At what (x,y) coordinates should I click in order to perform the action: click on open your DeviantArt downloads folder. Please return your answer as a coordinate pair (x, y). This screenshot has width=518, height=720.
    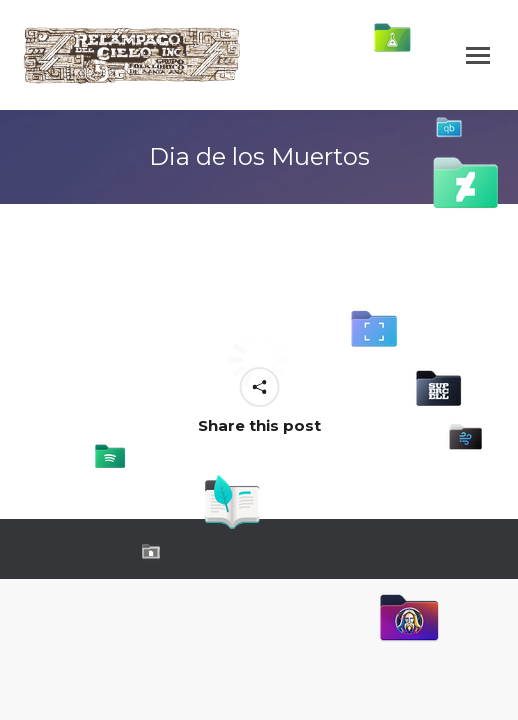
    Looking at the image, I should click on (465, 184).